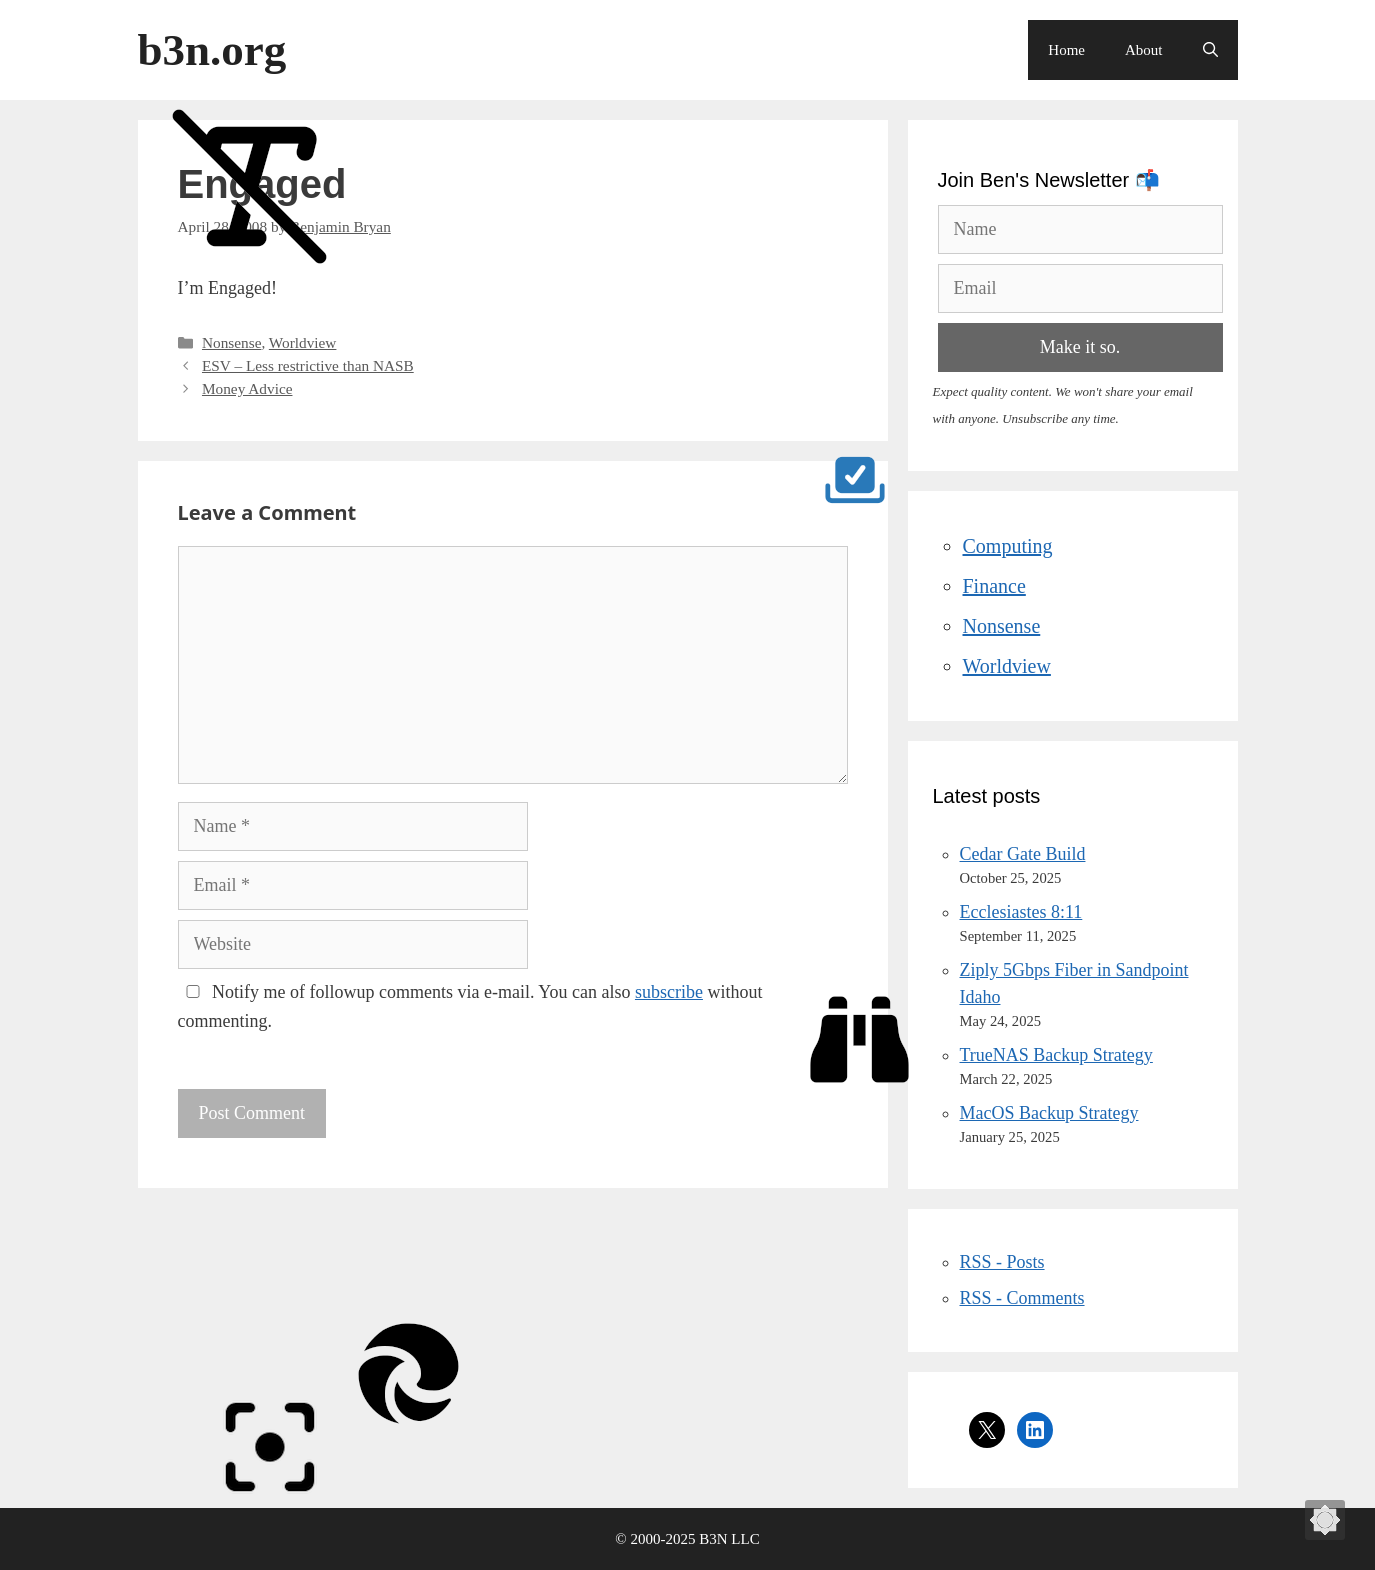 The width and height of the screenshot is (1375, 1570). Describe the element at coordinates (859, 1039) in the screenshot. I see `search or explore content` at that location.